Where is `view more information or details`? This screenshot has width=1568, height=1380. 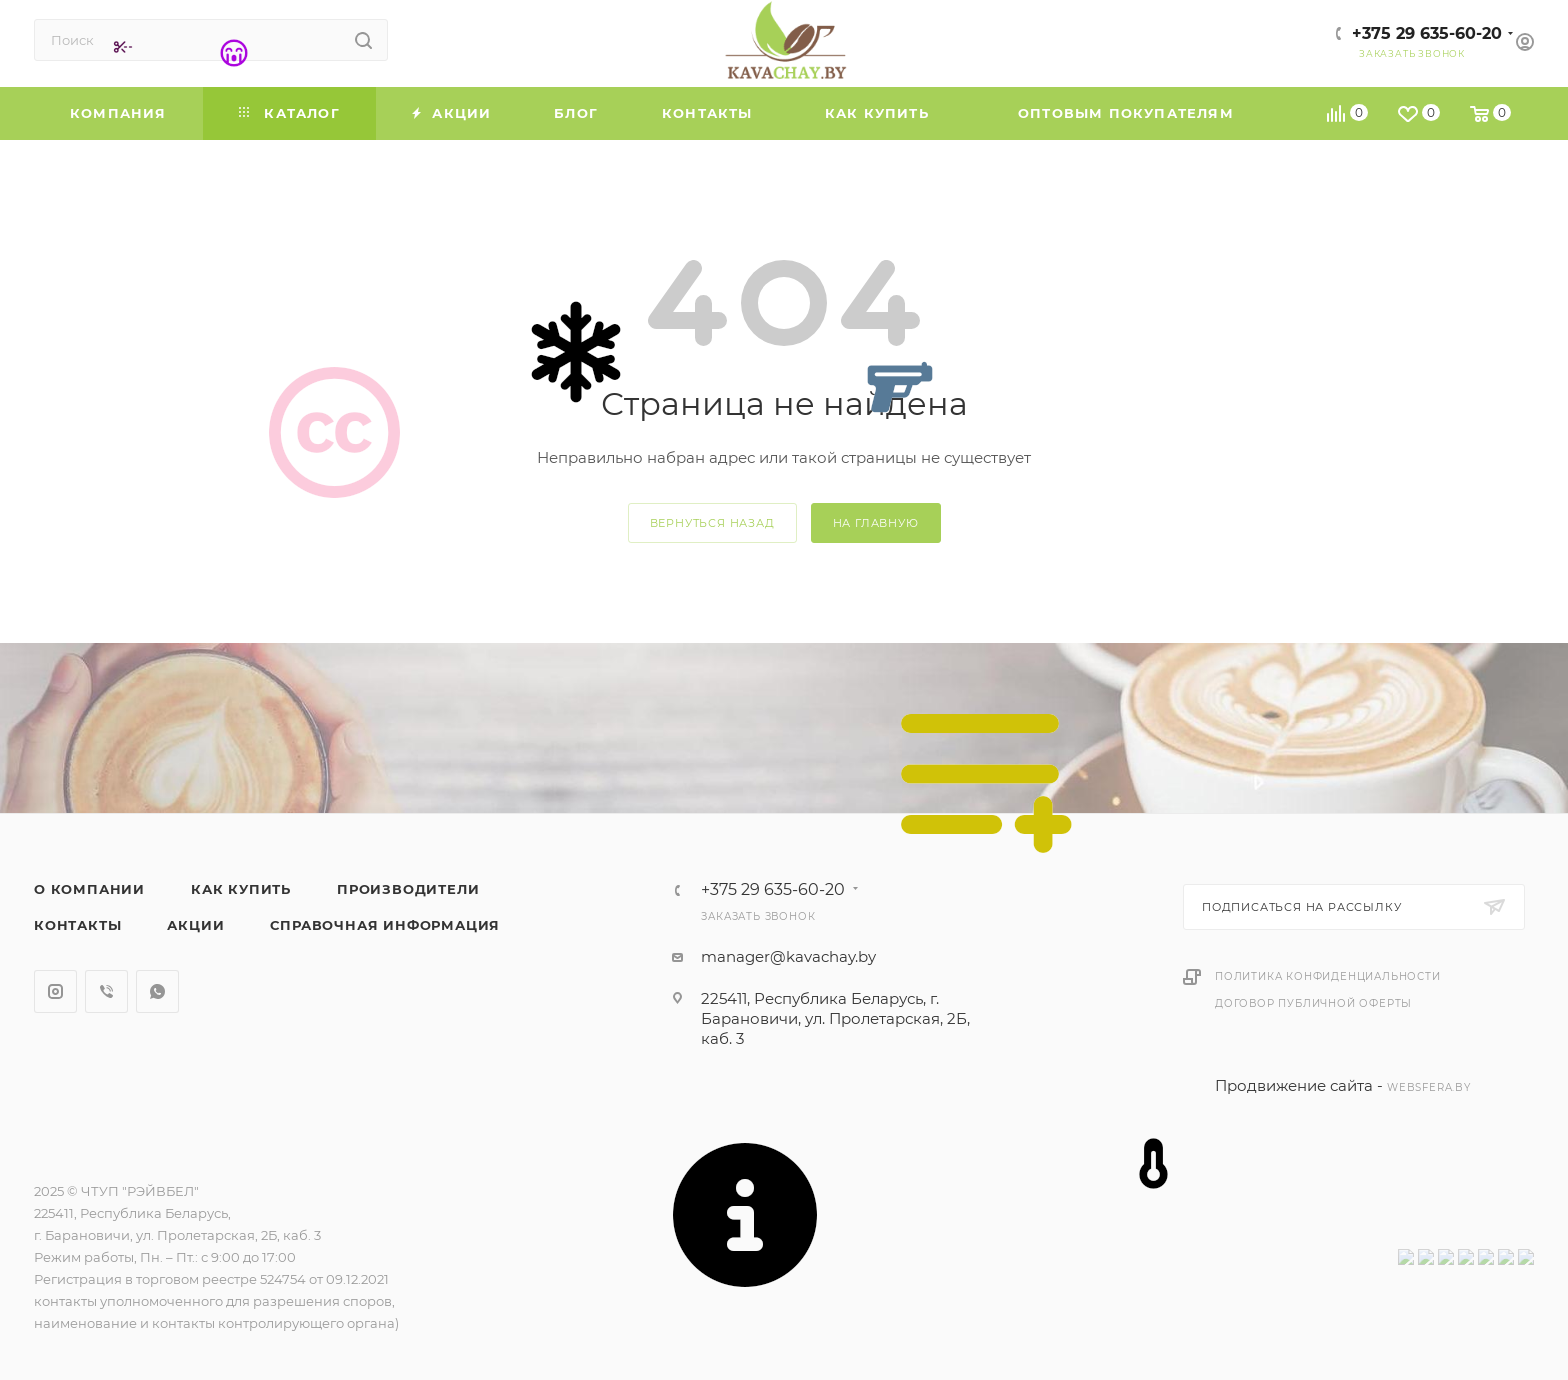
view more information or details is located at coordinates (745, 1215).